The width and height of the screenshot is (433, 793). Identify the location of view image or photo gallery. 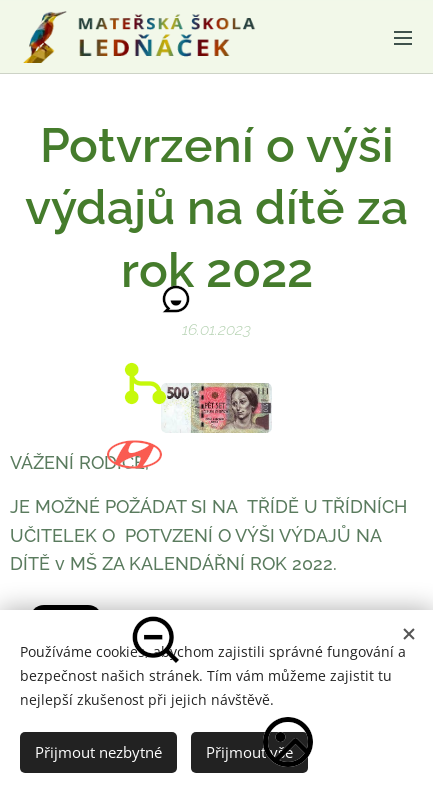
(288, 742).